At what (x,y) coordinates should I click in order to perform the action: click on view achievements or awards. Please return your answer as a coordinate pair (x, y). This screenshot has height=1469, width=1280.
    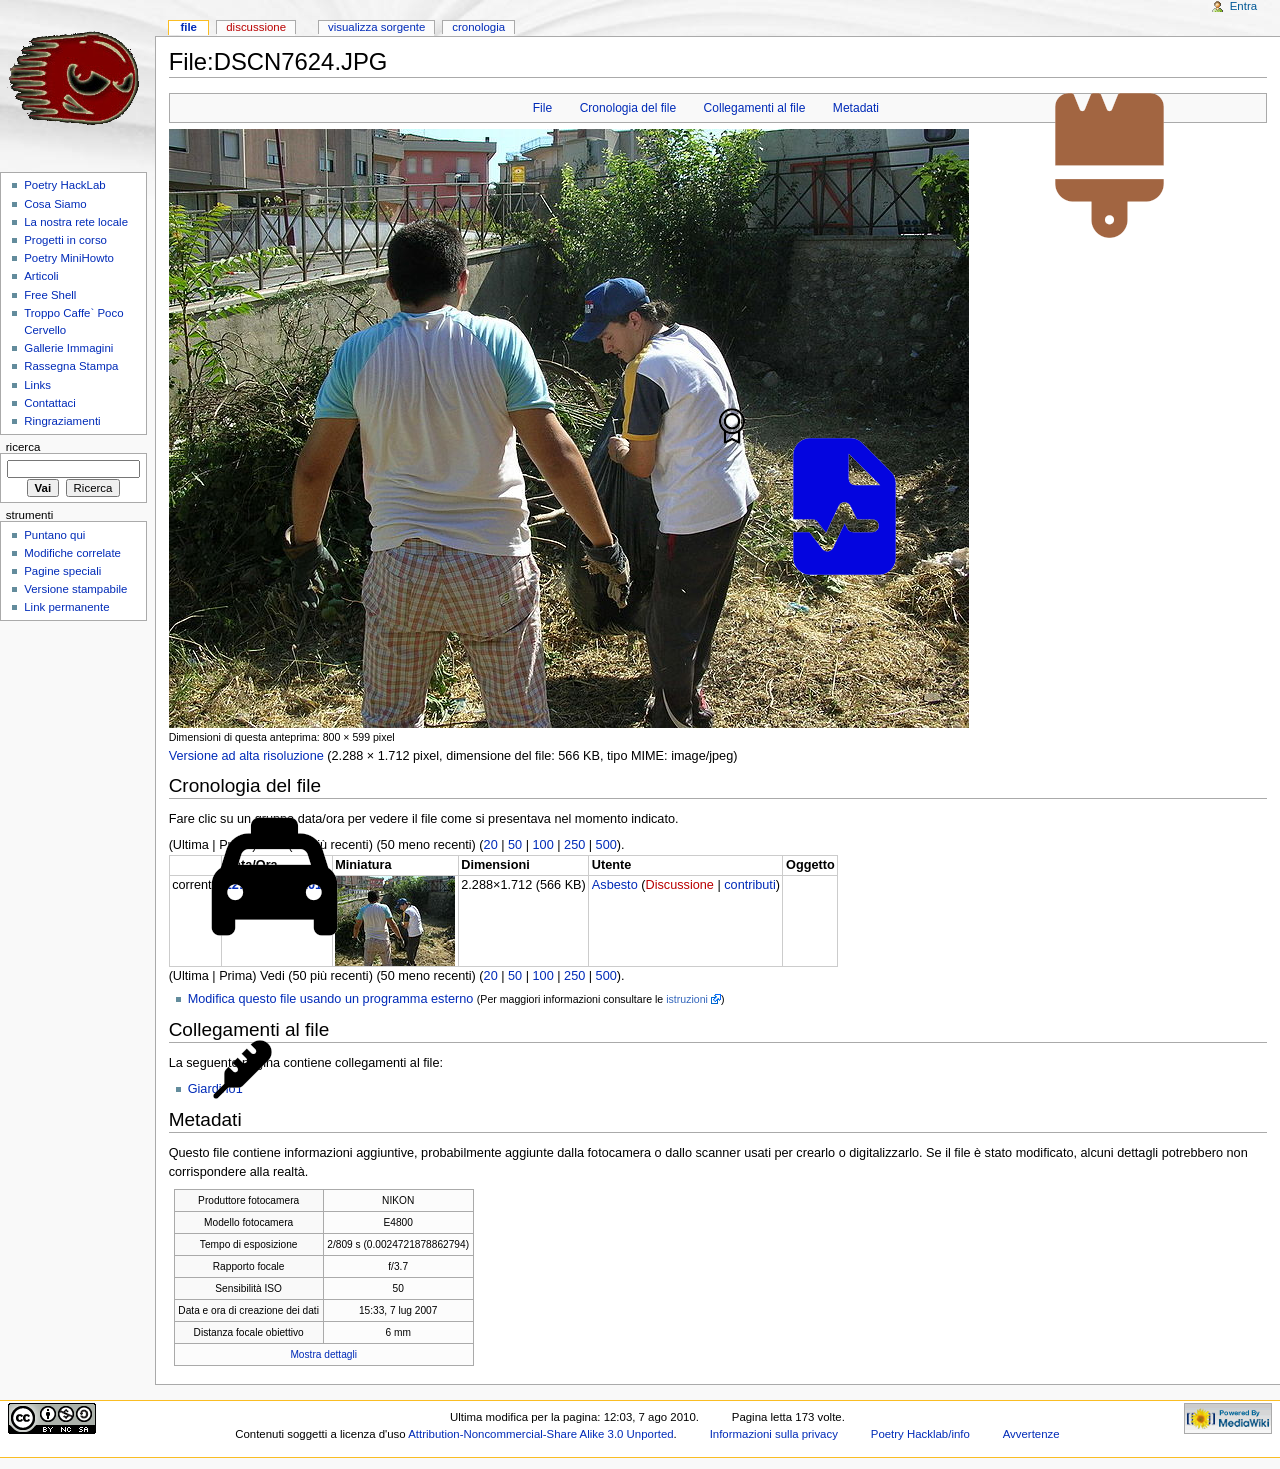
    Looking at the image, I should click on (732, 426).